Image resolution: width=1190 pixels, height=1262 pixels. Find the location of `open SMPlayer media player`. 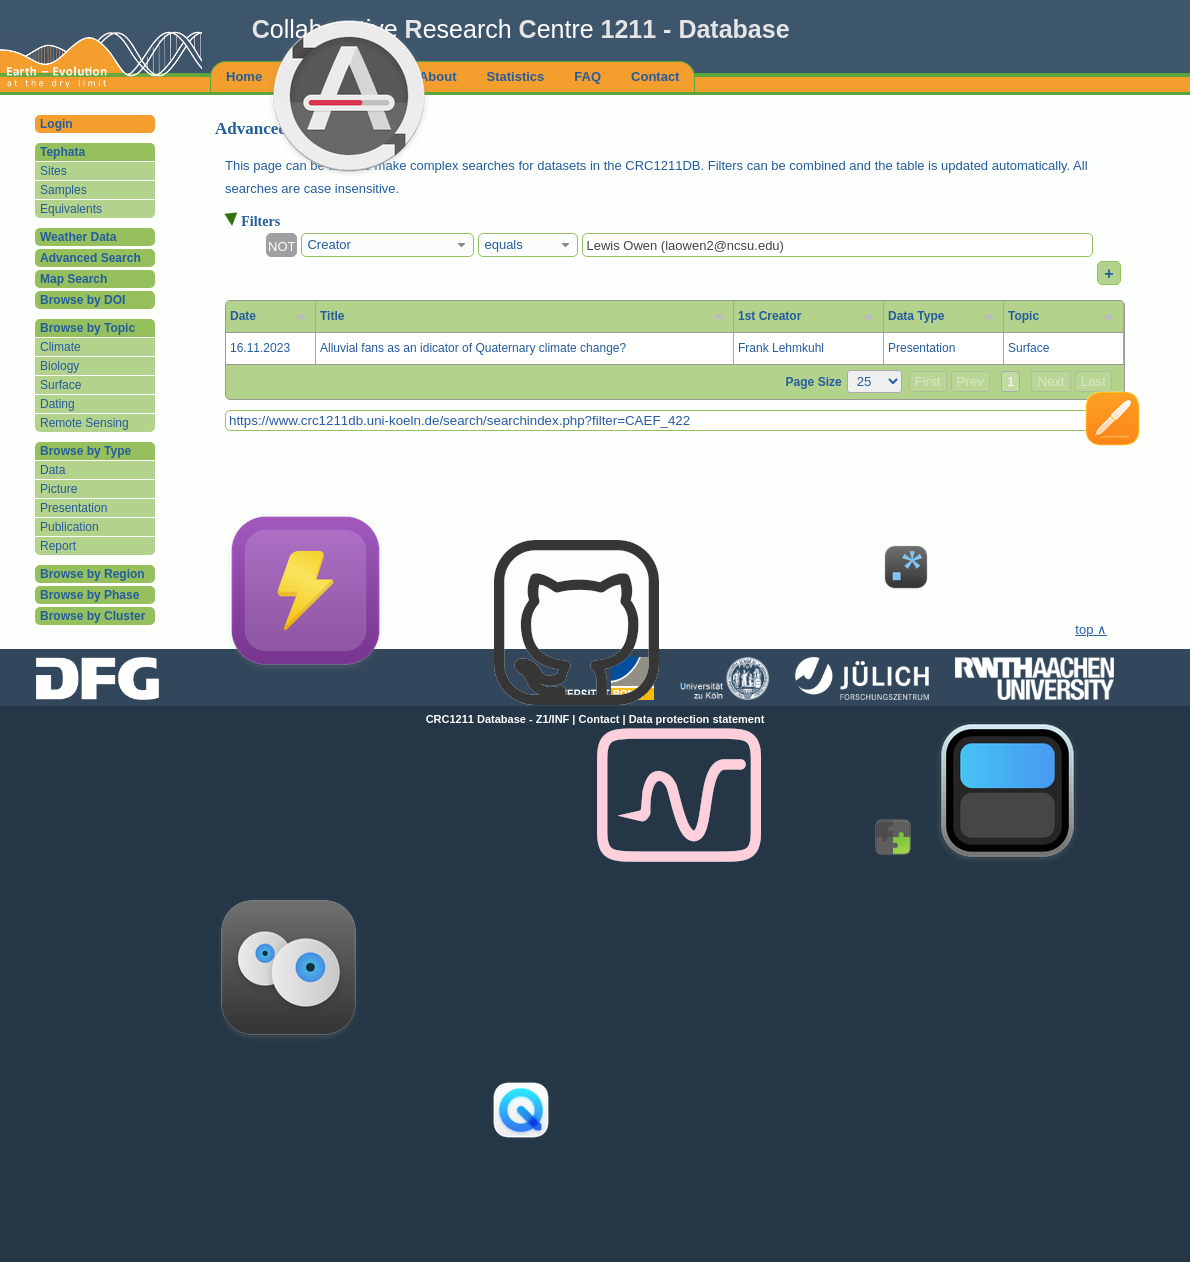

open SMPlayer media player is located at coordinates (521, 1110).